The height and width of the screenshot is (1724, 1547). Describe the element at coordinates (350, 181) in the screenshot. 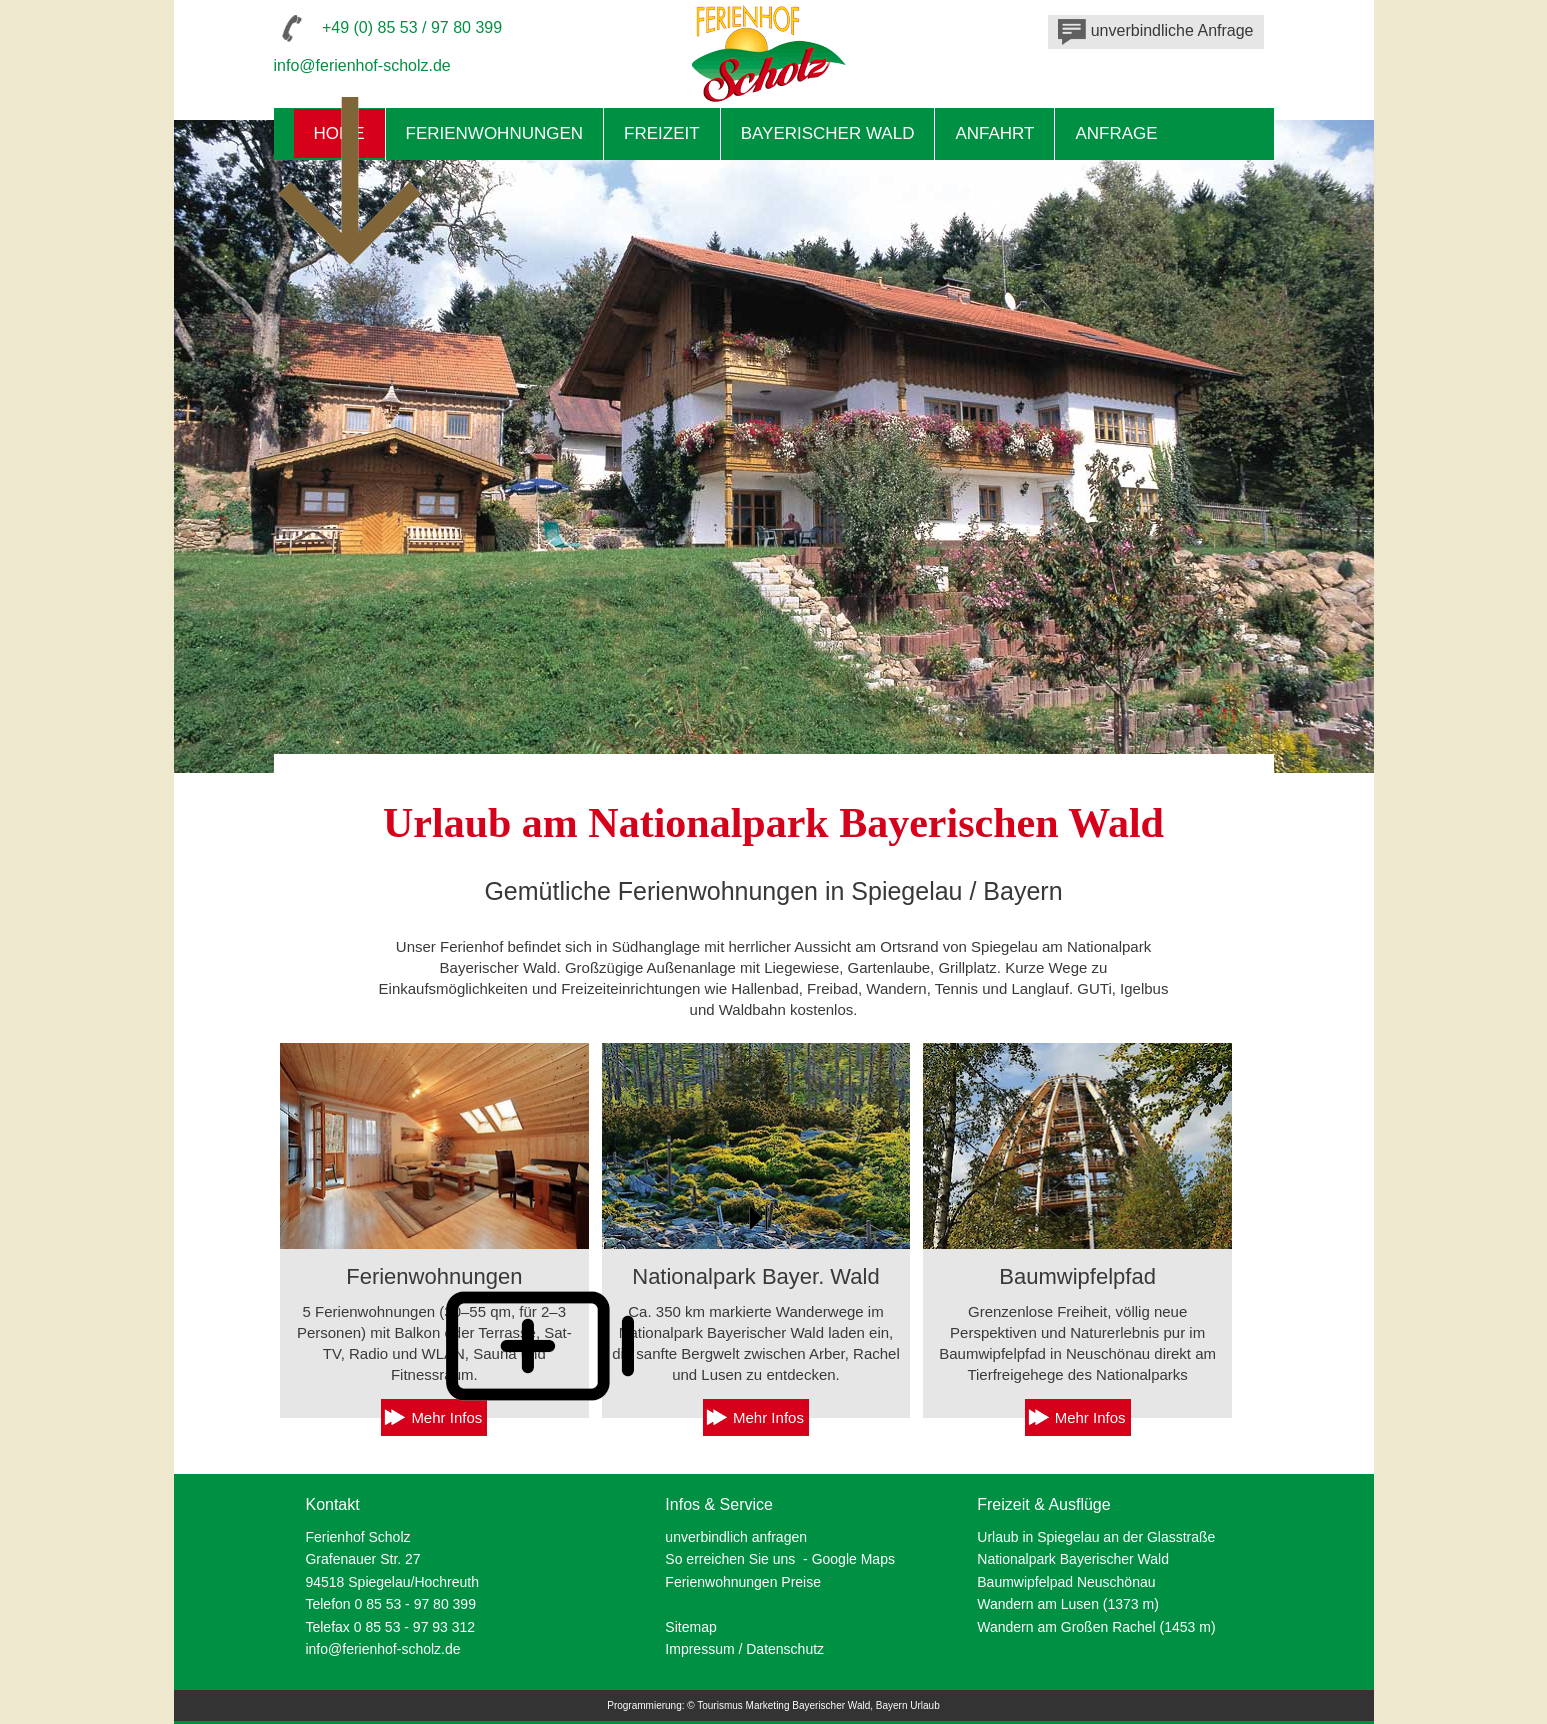

I see `scroll down or view more content` at that location.